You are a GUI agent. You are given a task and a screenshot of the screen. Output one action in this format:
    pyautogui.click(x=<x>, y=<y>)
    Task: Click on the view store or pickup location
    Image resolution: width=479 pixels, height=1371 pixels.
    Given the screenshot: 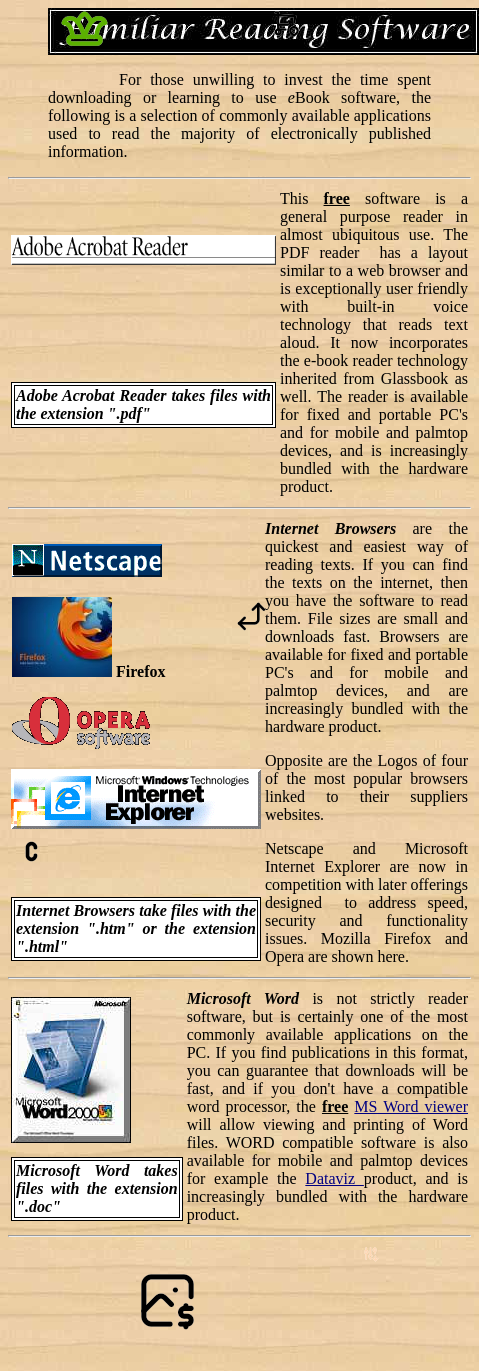 What is the action you would take?
    pyautogui.click(x=285, y=23)
    